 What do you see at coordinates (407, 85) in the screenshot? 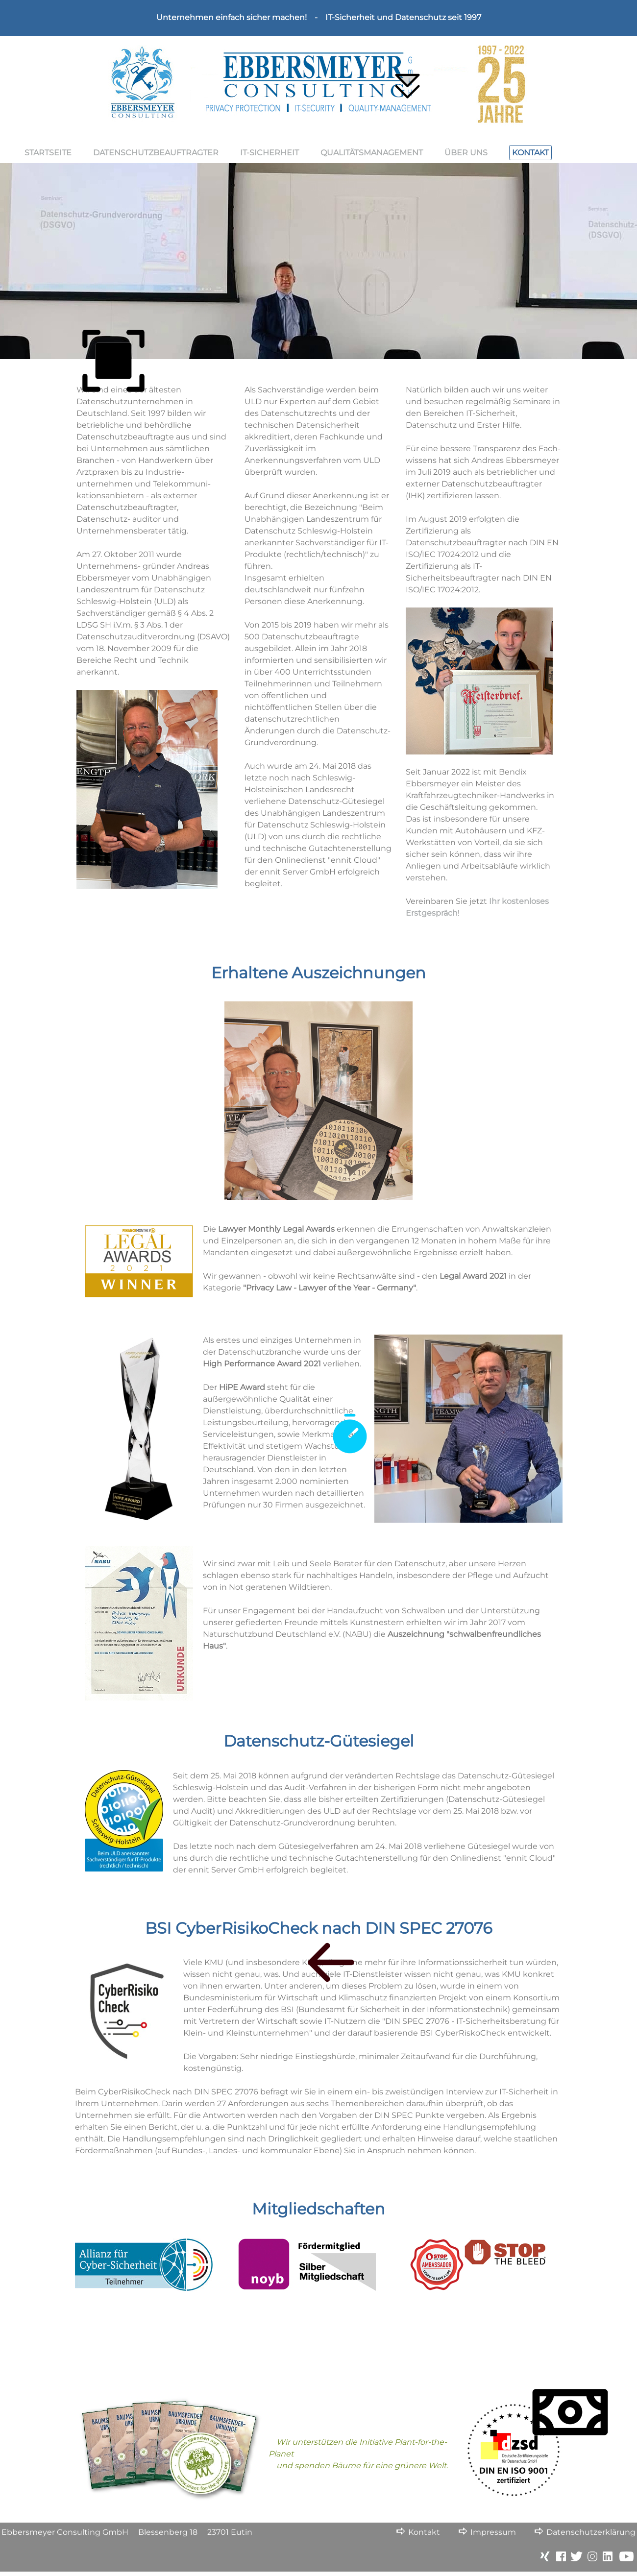
I see `expand content or show more items below` at bounding box center [407, 85].